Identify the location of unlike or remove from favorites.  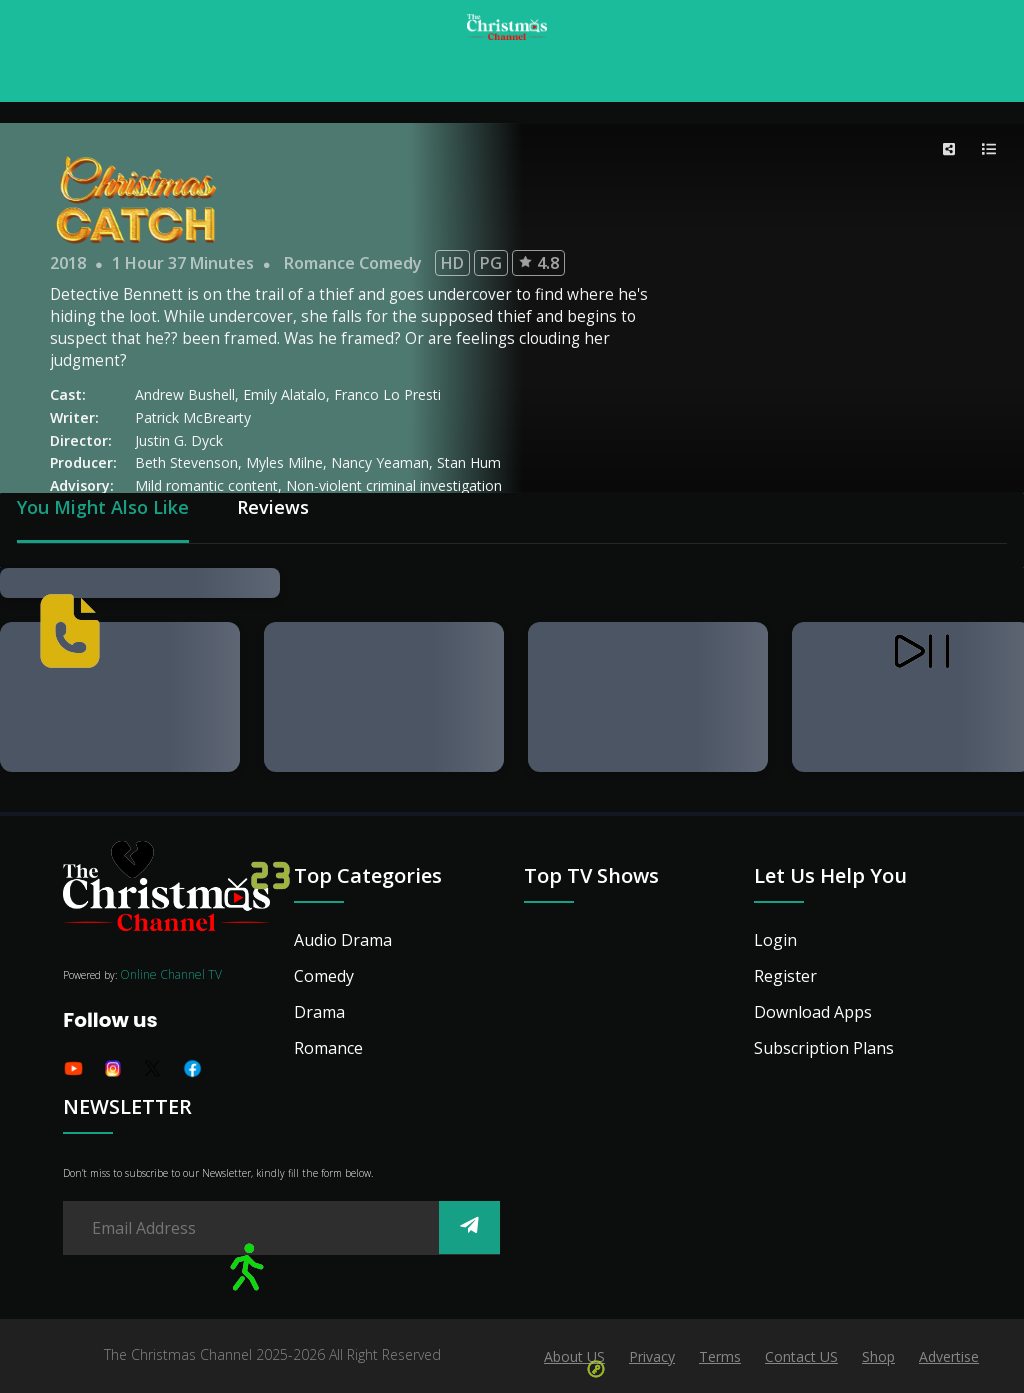
(132, 859).